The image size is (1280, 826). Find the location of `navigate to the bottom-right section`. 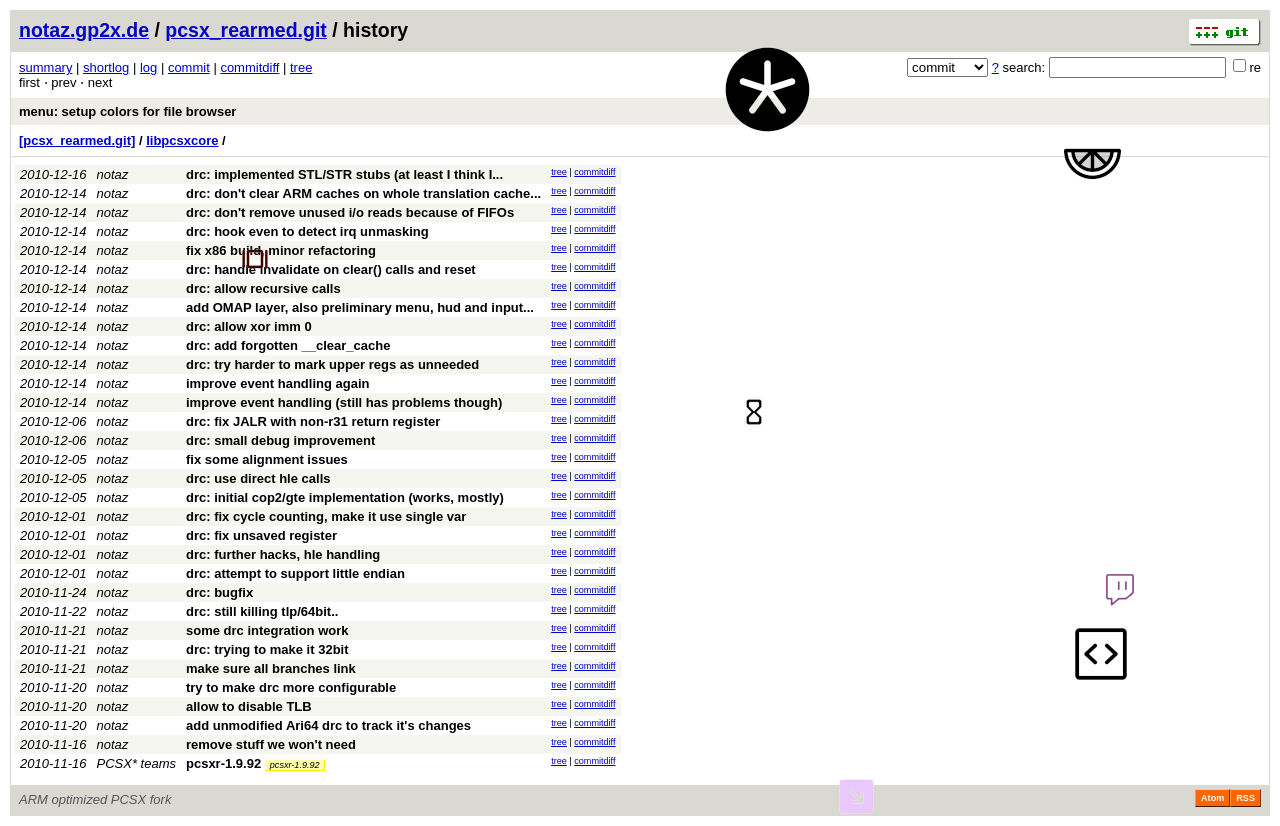

navigate to the bottom-right section is located at coordinates (856, 796).